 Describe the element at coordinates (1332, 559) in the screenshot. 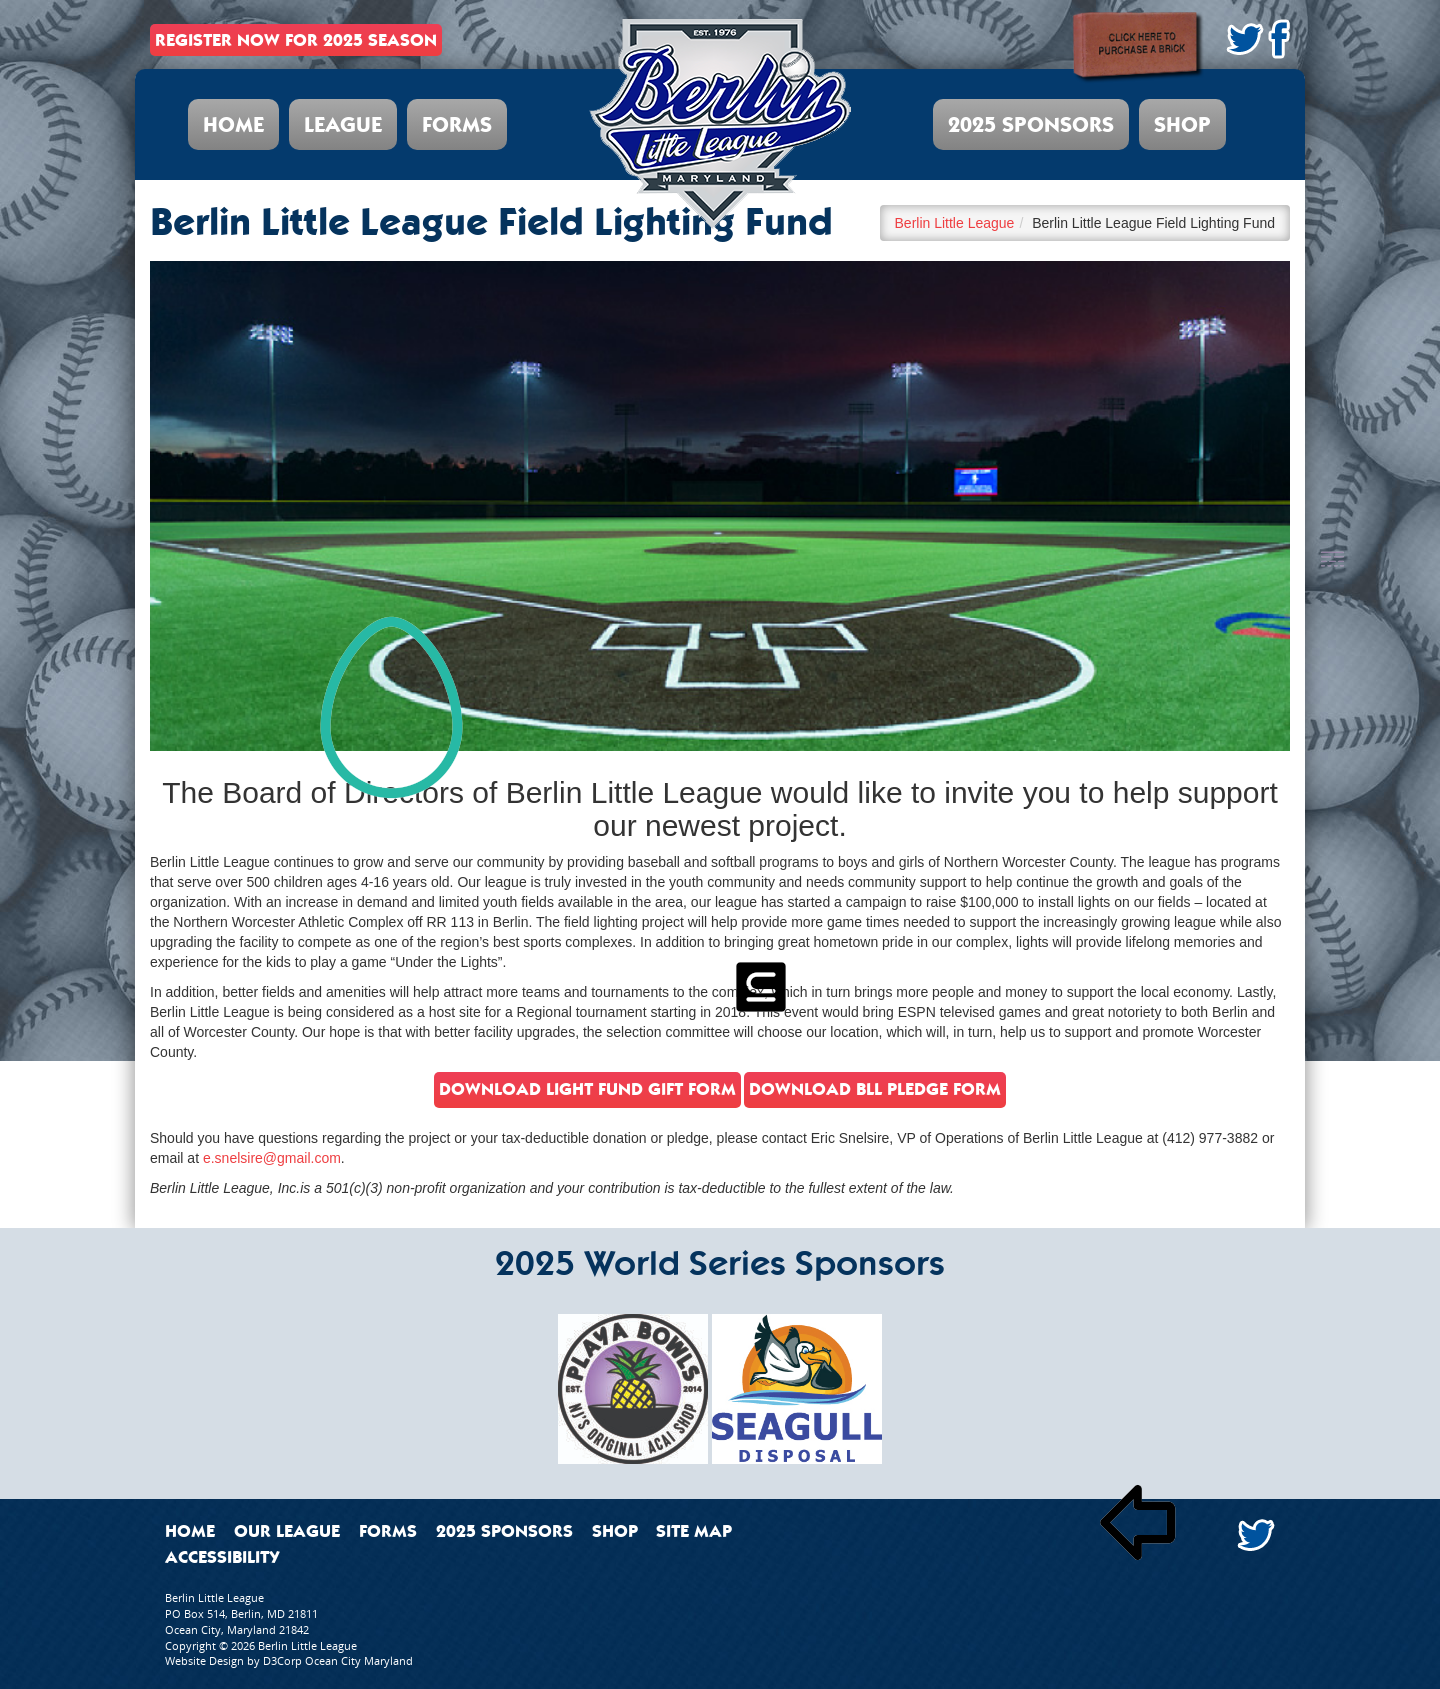

I see `apply a gradient fill to selected object` at that location.